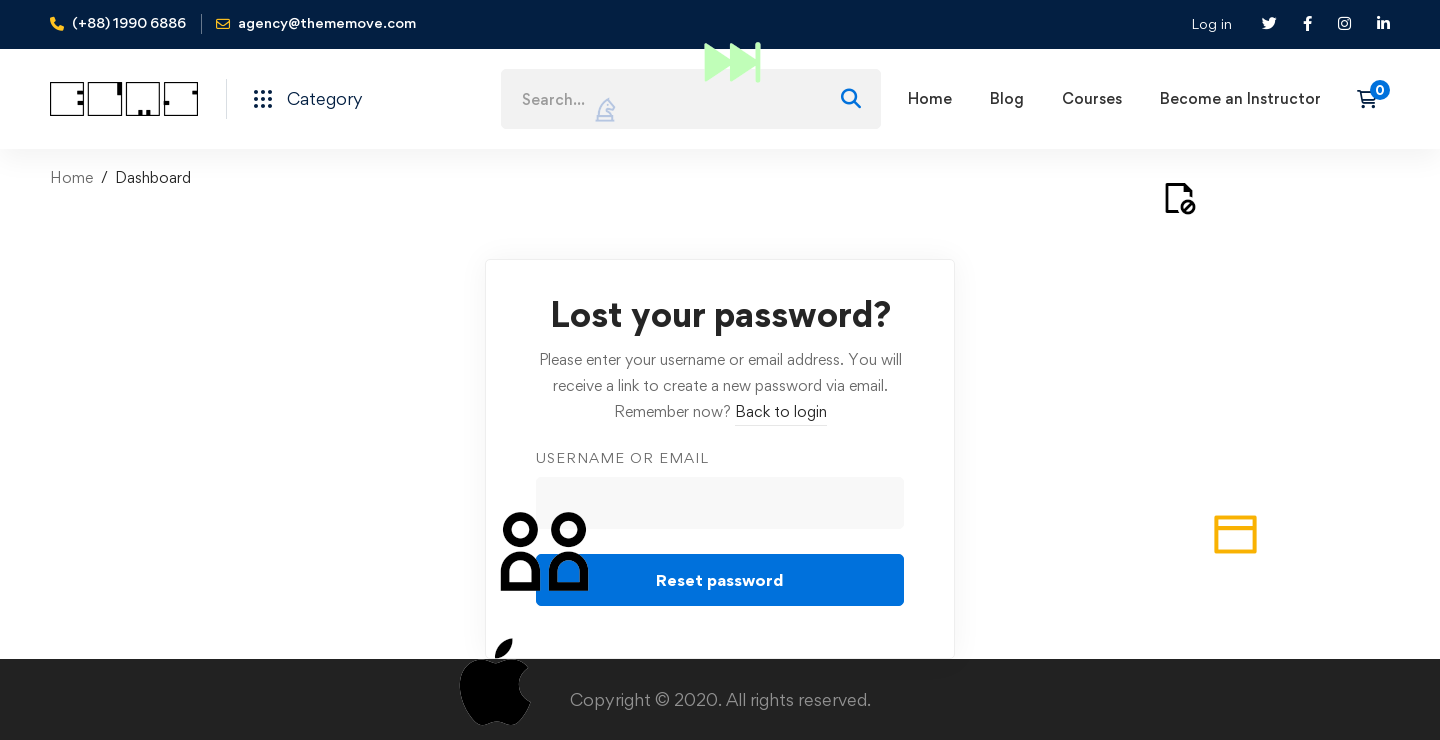  What do you see at coordinates (544, 551) in the screenshot?
I see `view group members` at bounding box center [544, 551].